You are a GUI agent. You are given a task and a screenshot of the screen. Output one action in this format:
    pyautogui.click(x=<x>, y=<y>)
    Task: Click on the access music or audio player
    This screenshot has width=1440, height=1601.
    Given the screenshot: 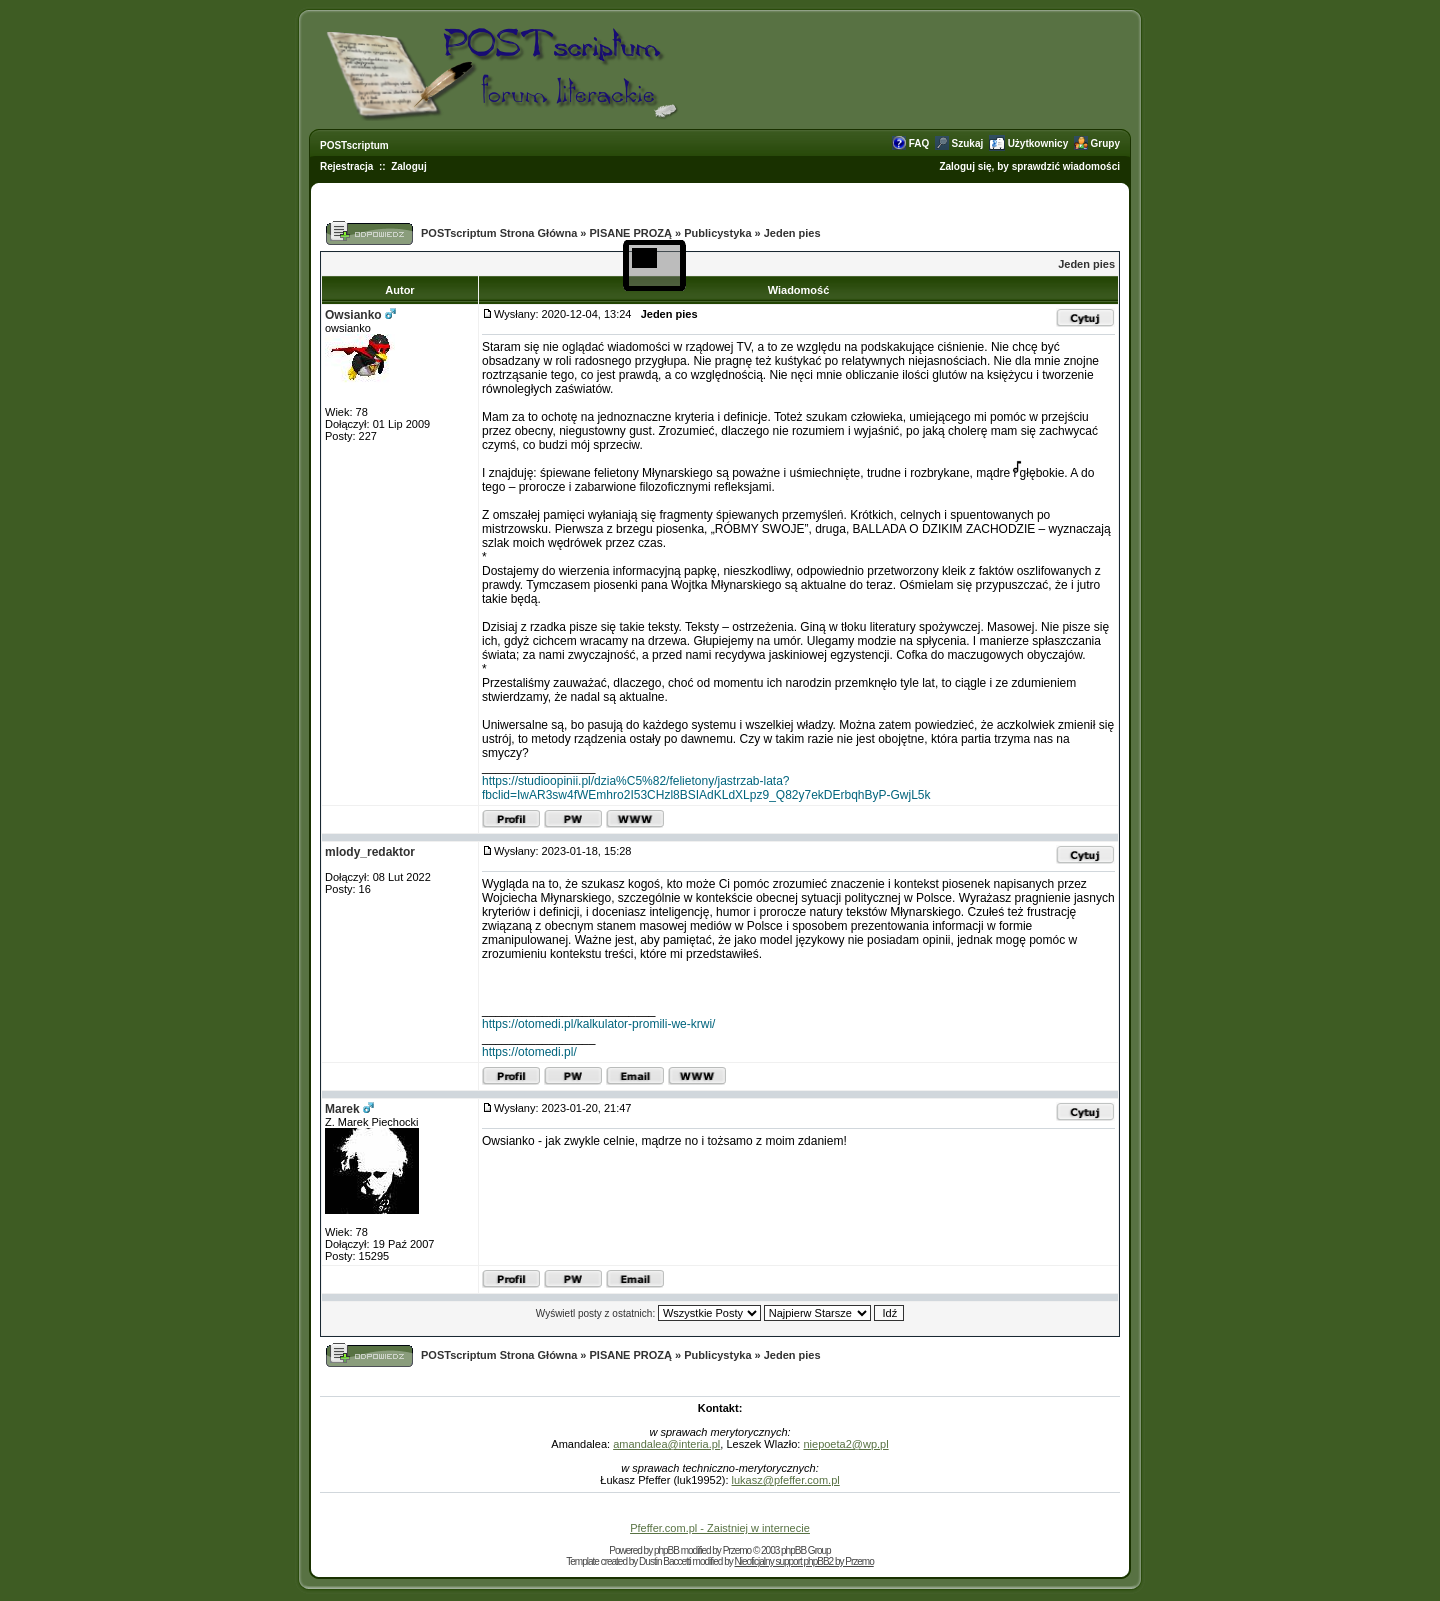 What is the action you would take?
    pyautogui.click(x=1017, y=467)
    